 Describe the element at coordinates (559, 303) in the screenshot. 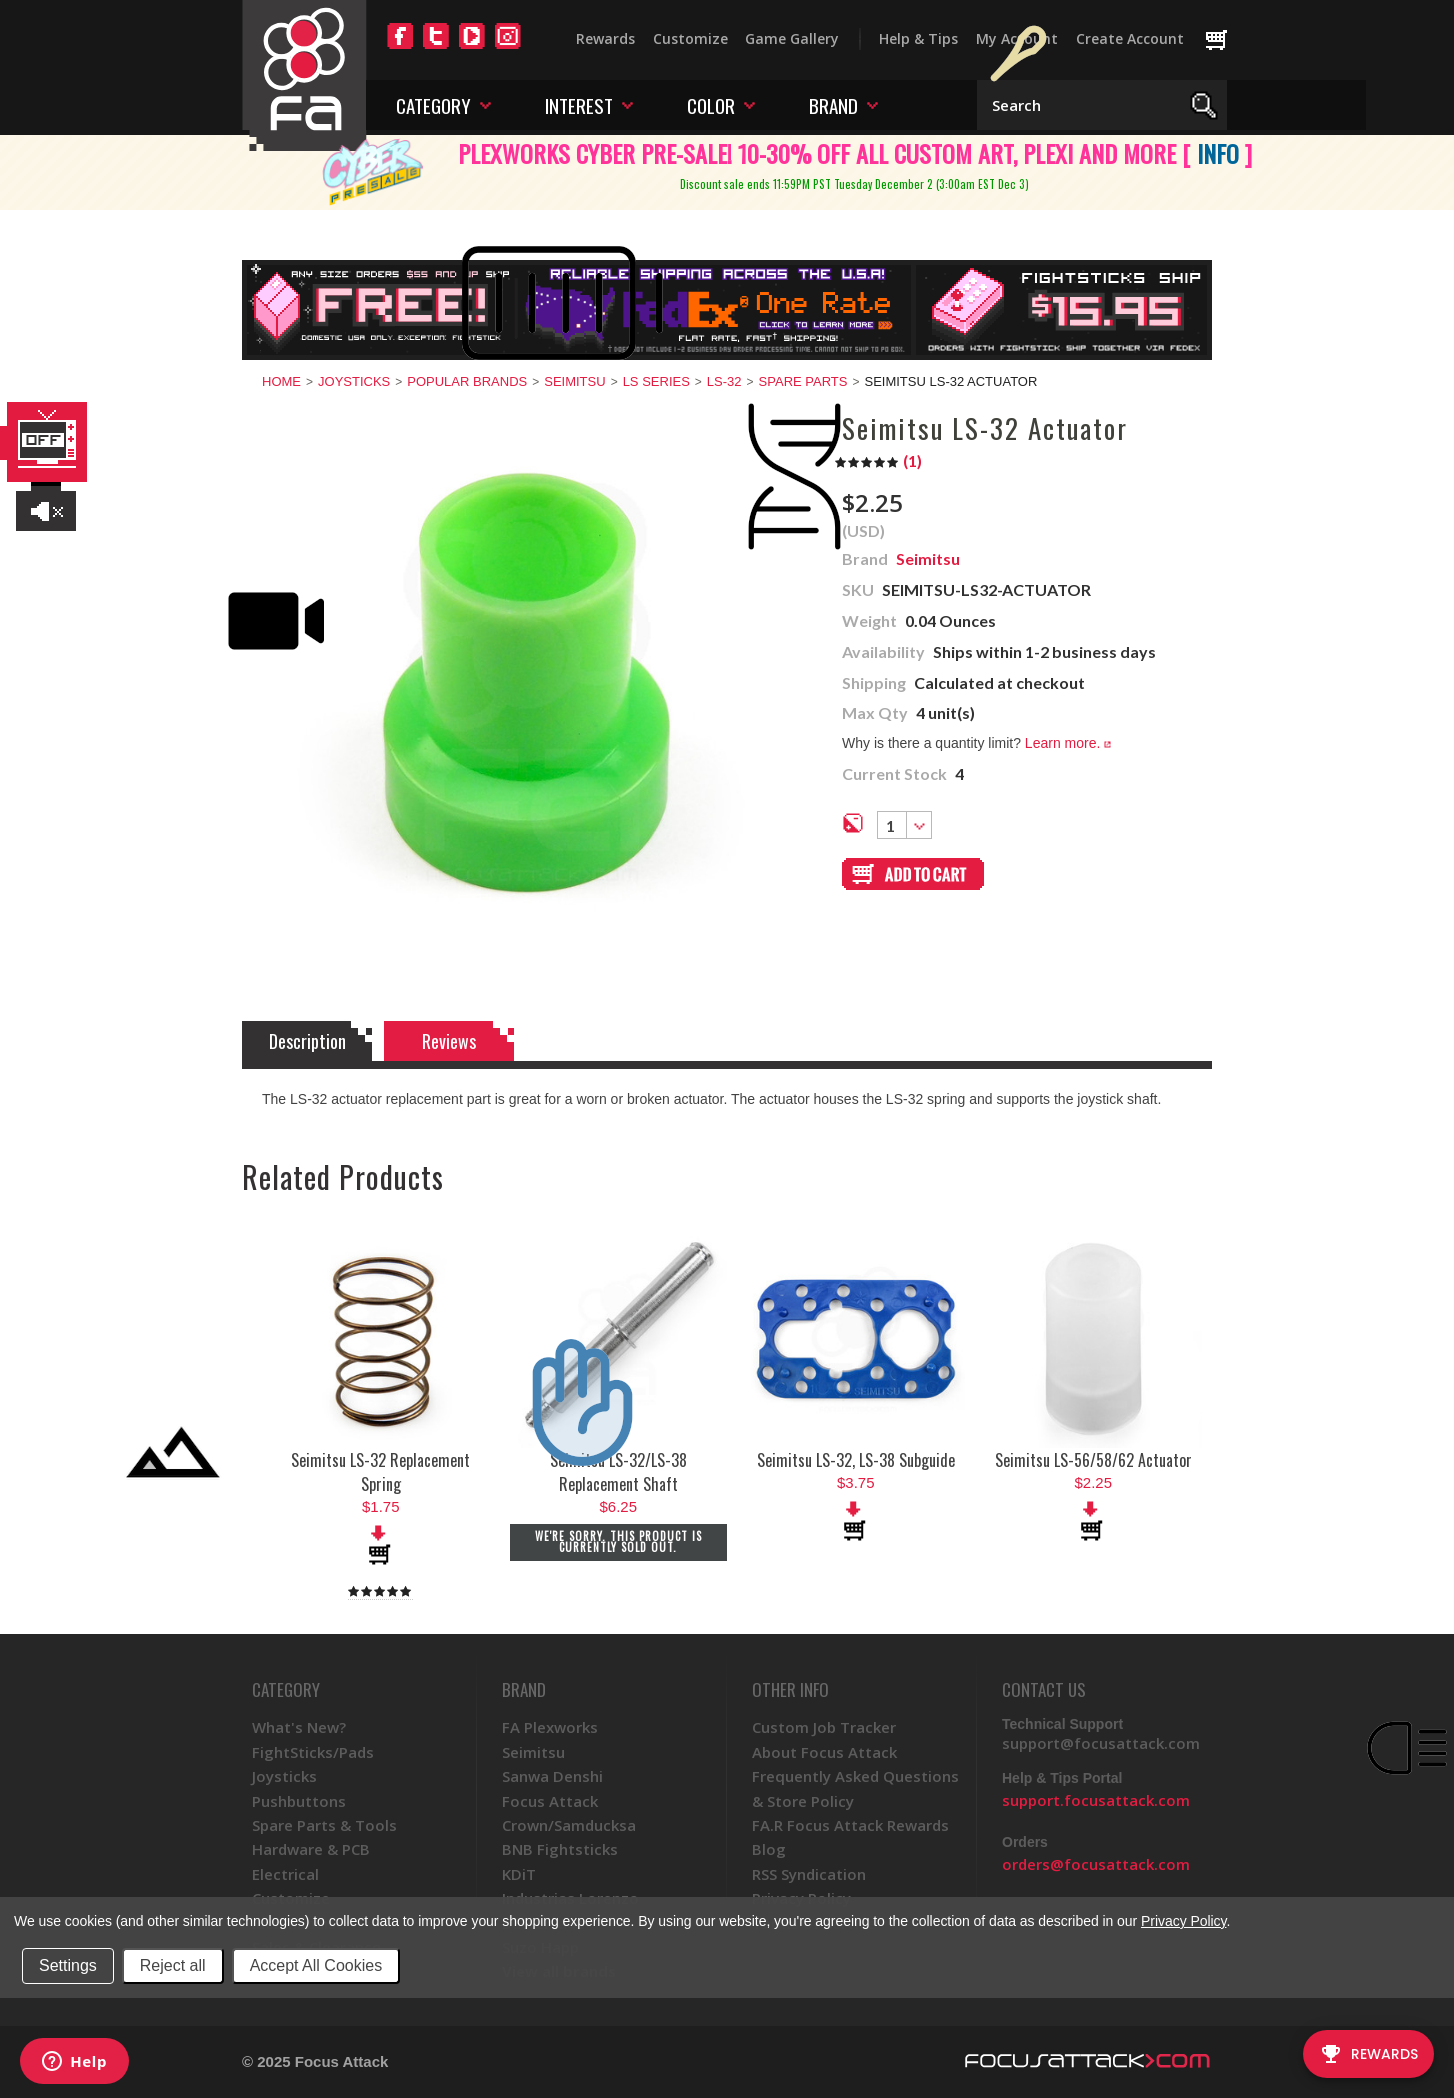

I see `indicates battery is fully charged` at that location.